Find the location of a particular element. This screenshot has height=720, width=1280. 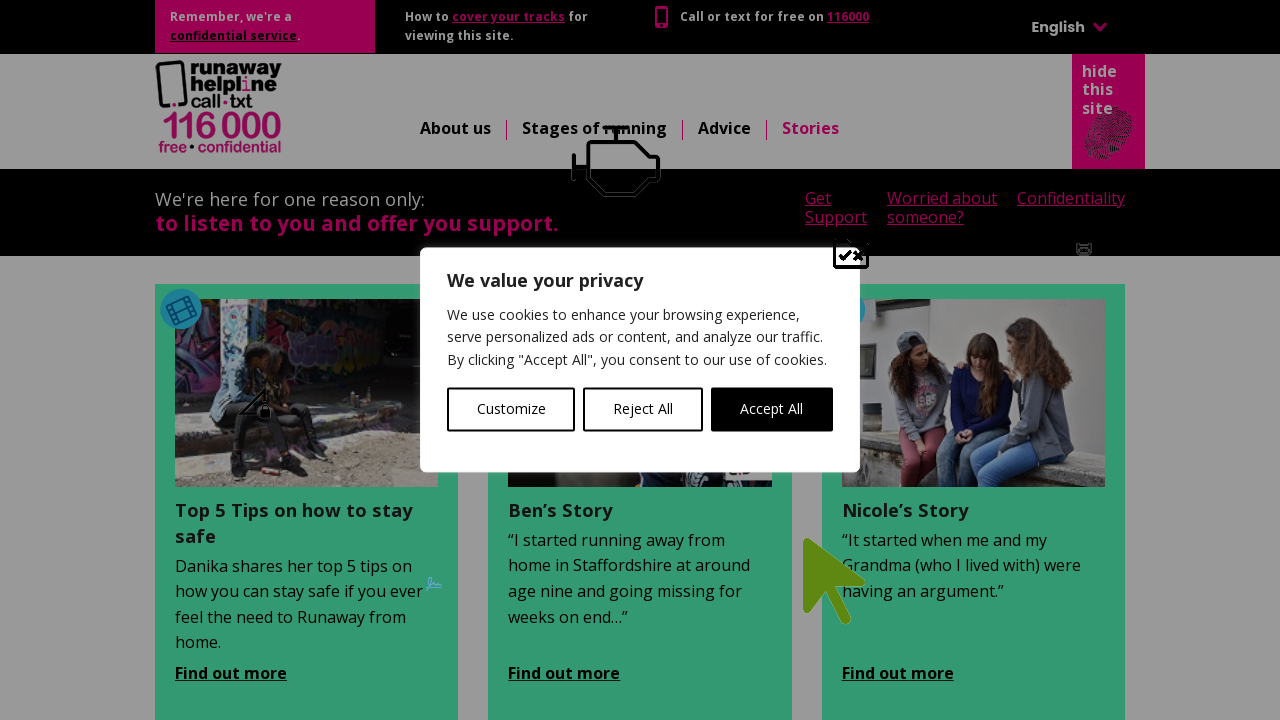

finn the human character icon from adventure time is located at coordinates (1084, 249).